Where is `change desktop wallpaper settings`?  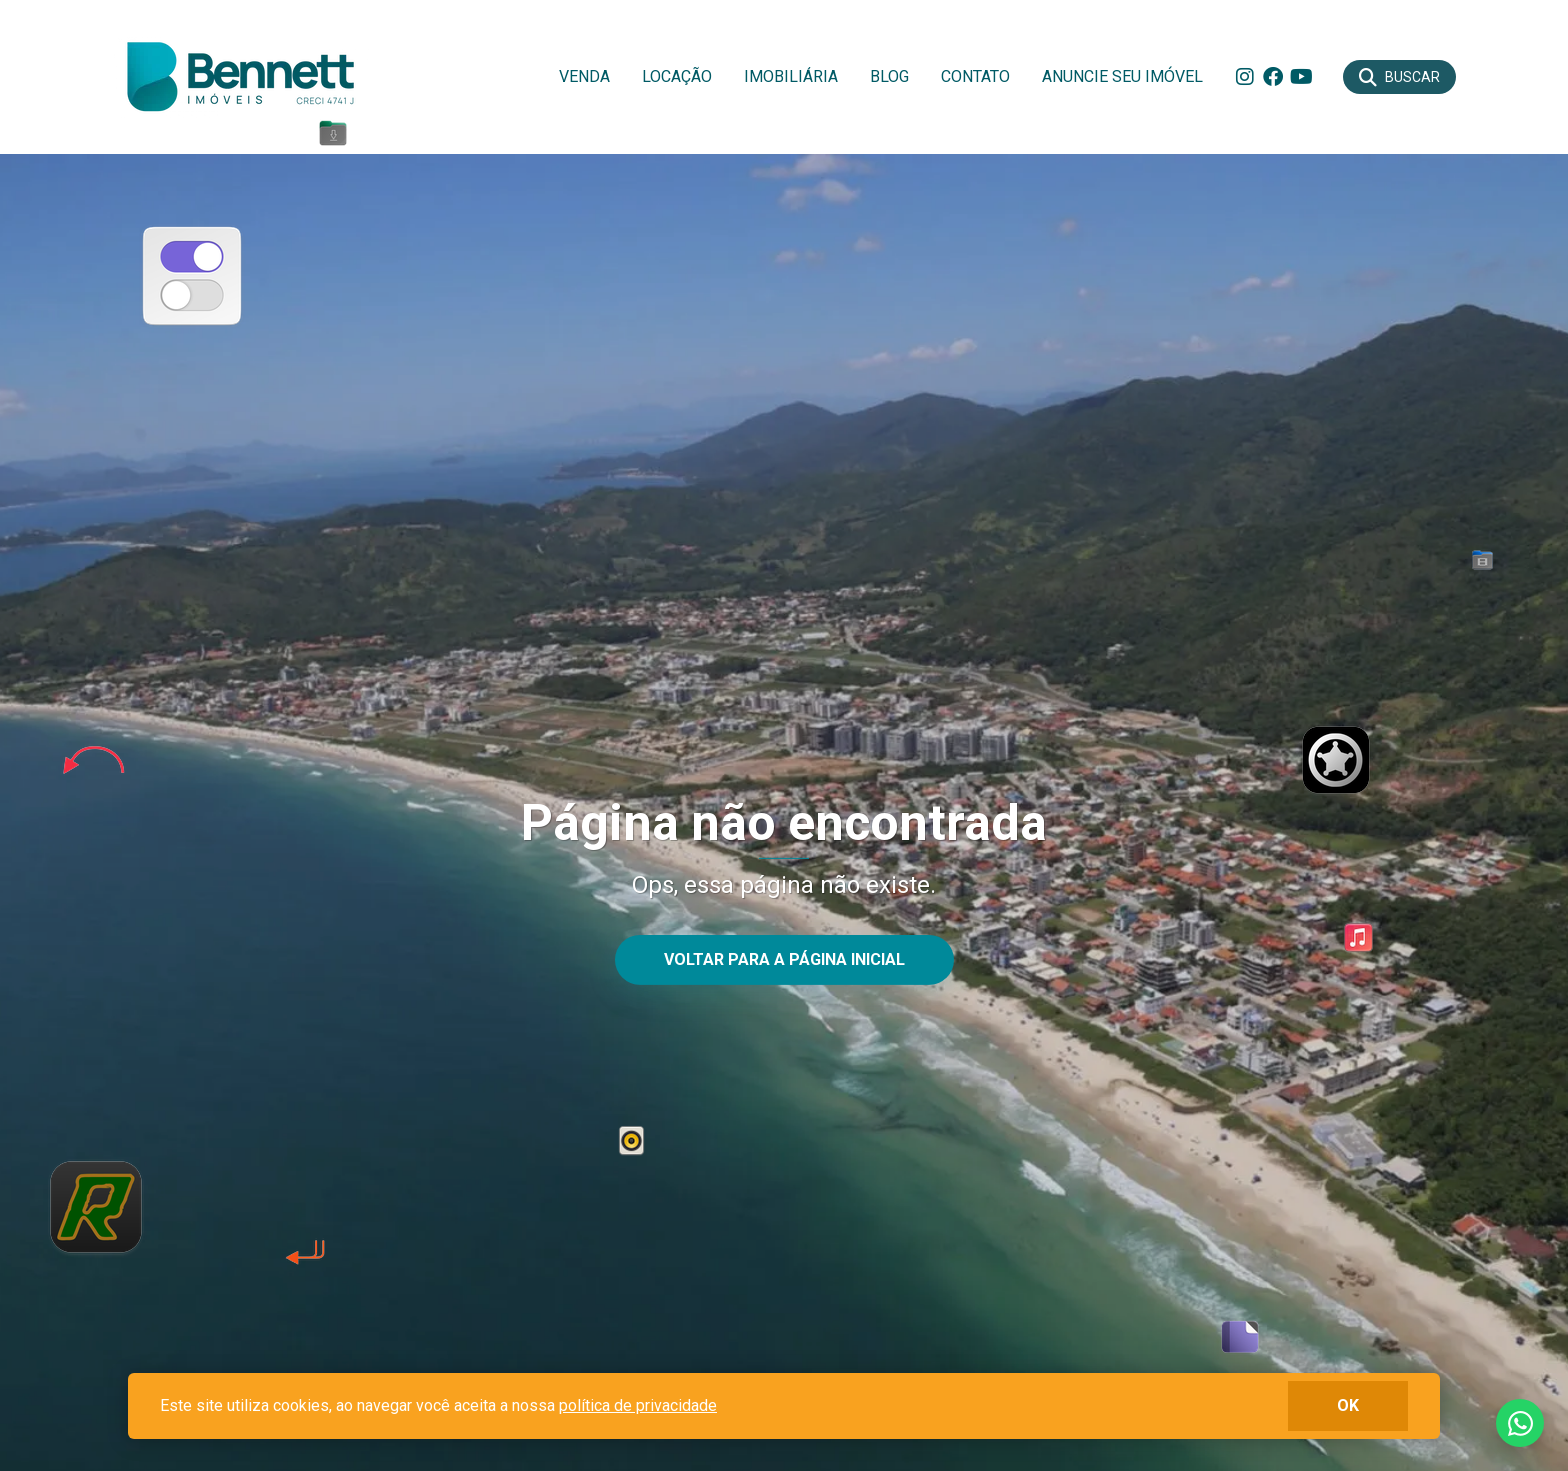
change desktop wallpaper settings is located at coordinates (1240, 1336).